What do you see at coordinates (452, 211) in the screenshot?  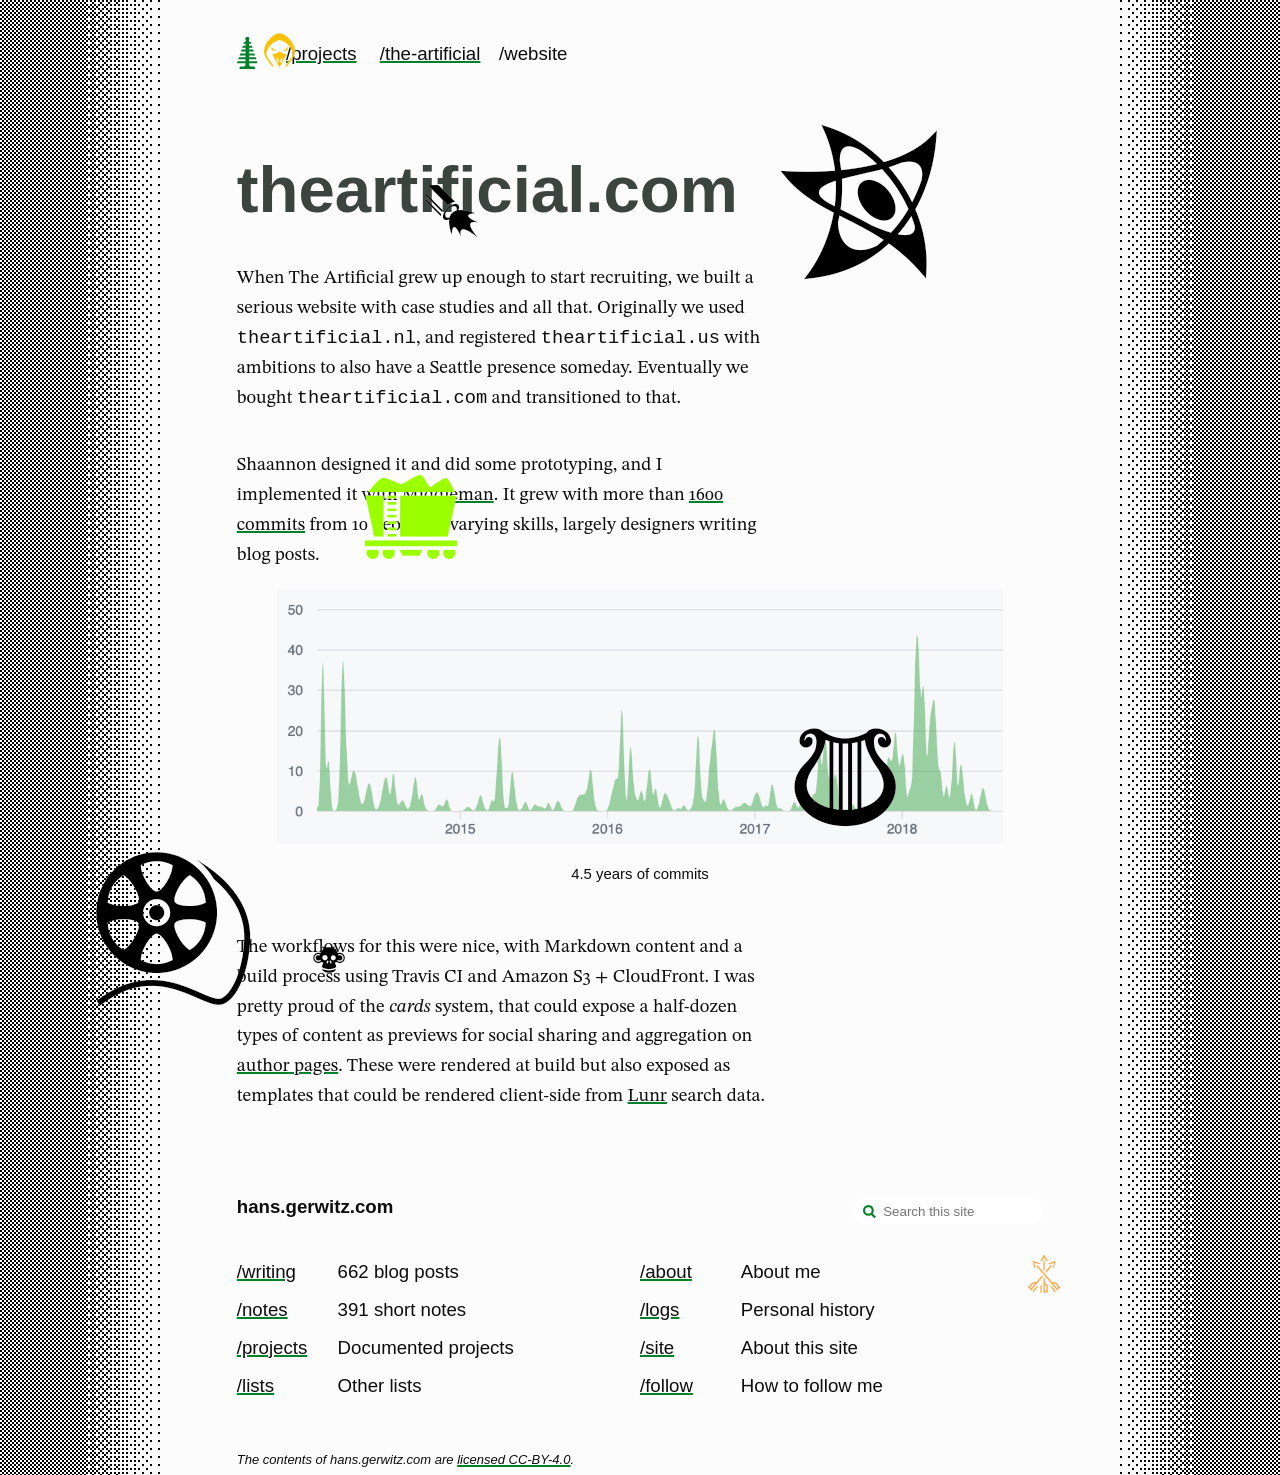 I see `indicates weapon fired or shooting action` at bounding box center [452, 211].